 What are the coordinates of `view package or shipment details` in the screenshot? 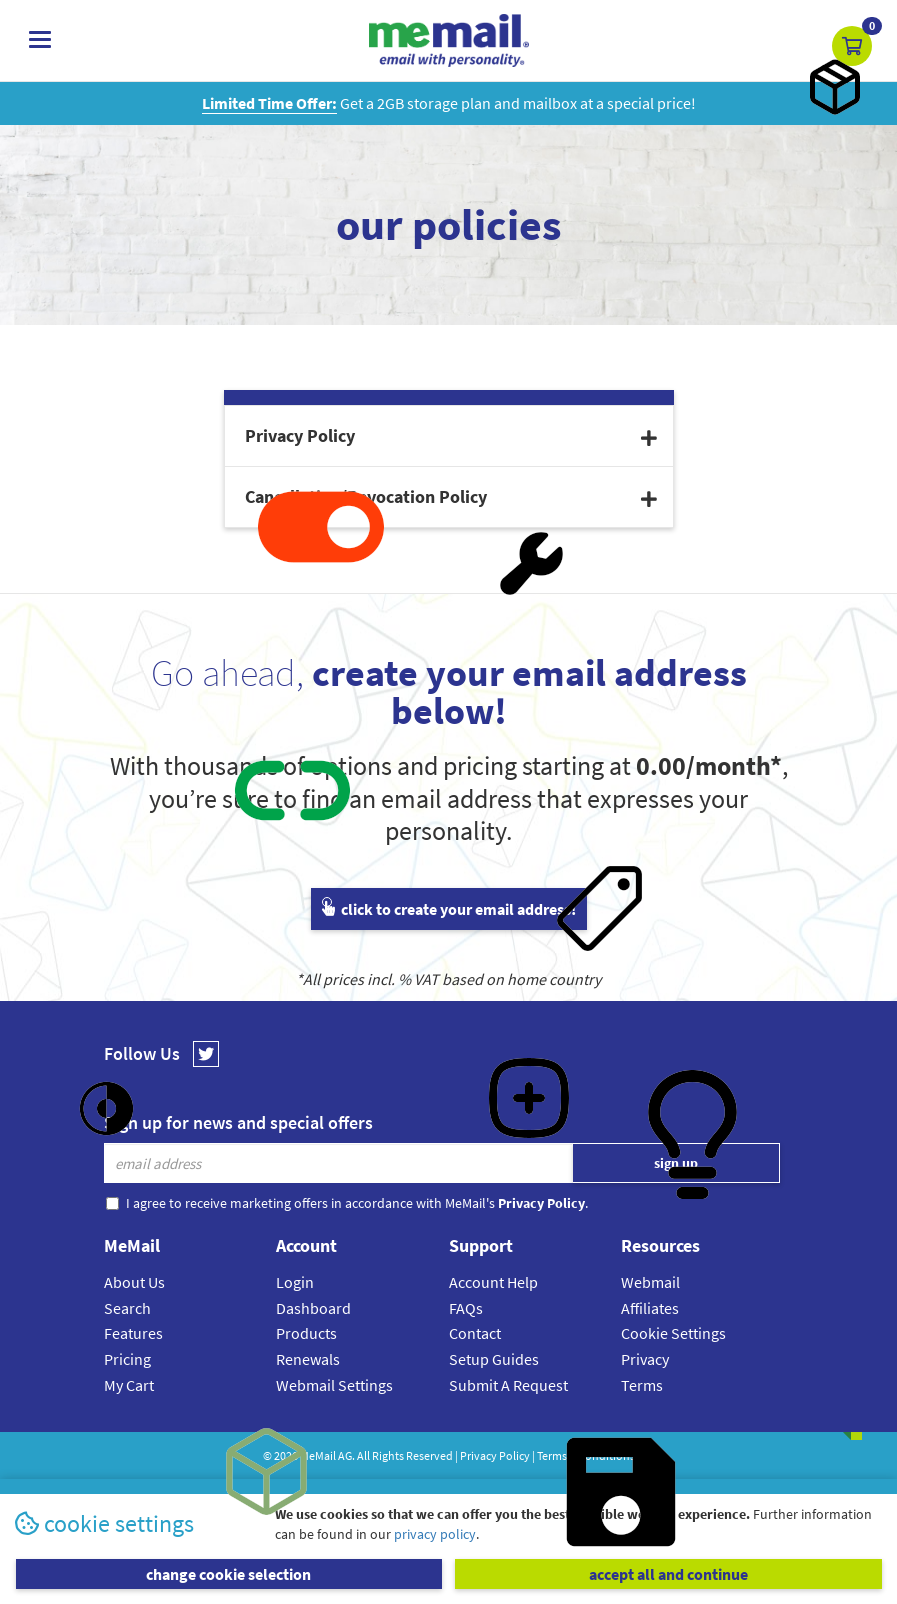 It's located at (835, 87).